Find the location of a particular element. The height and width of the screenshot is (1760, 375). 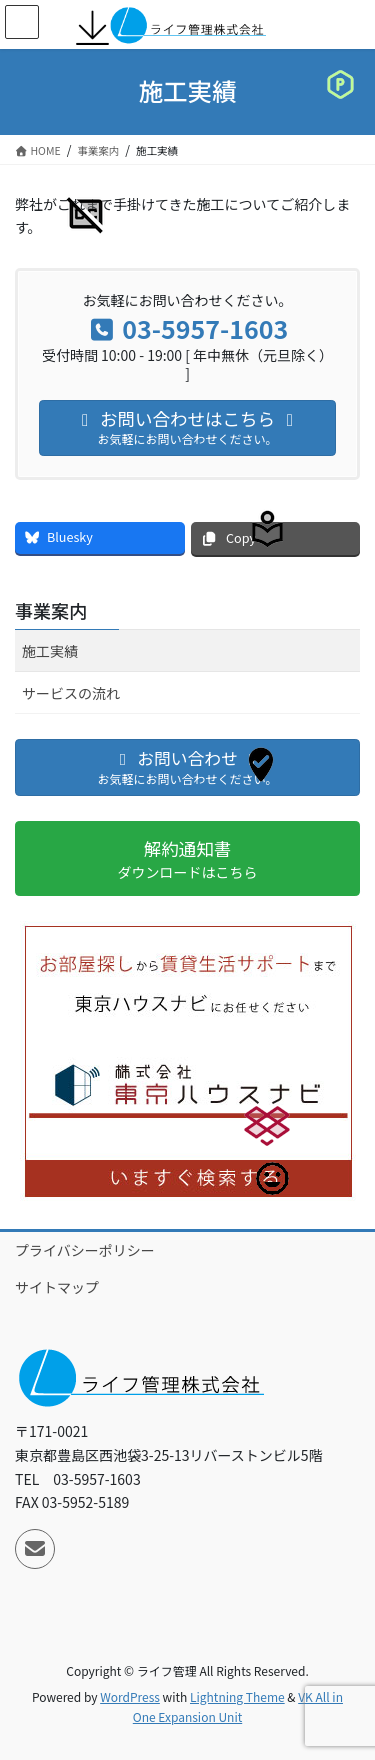

access Dropbox cloud storage is located at coordinates (267, 1124).